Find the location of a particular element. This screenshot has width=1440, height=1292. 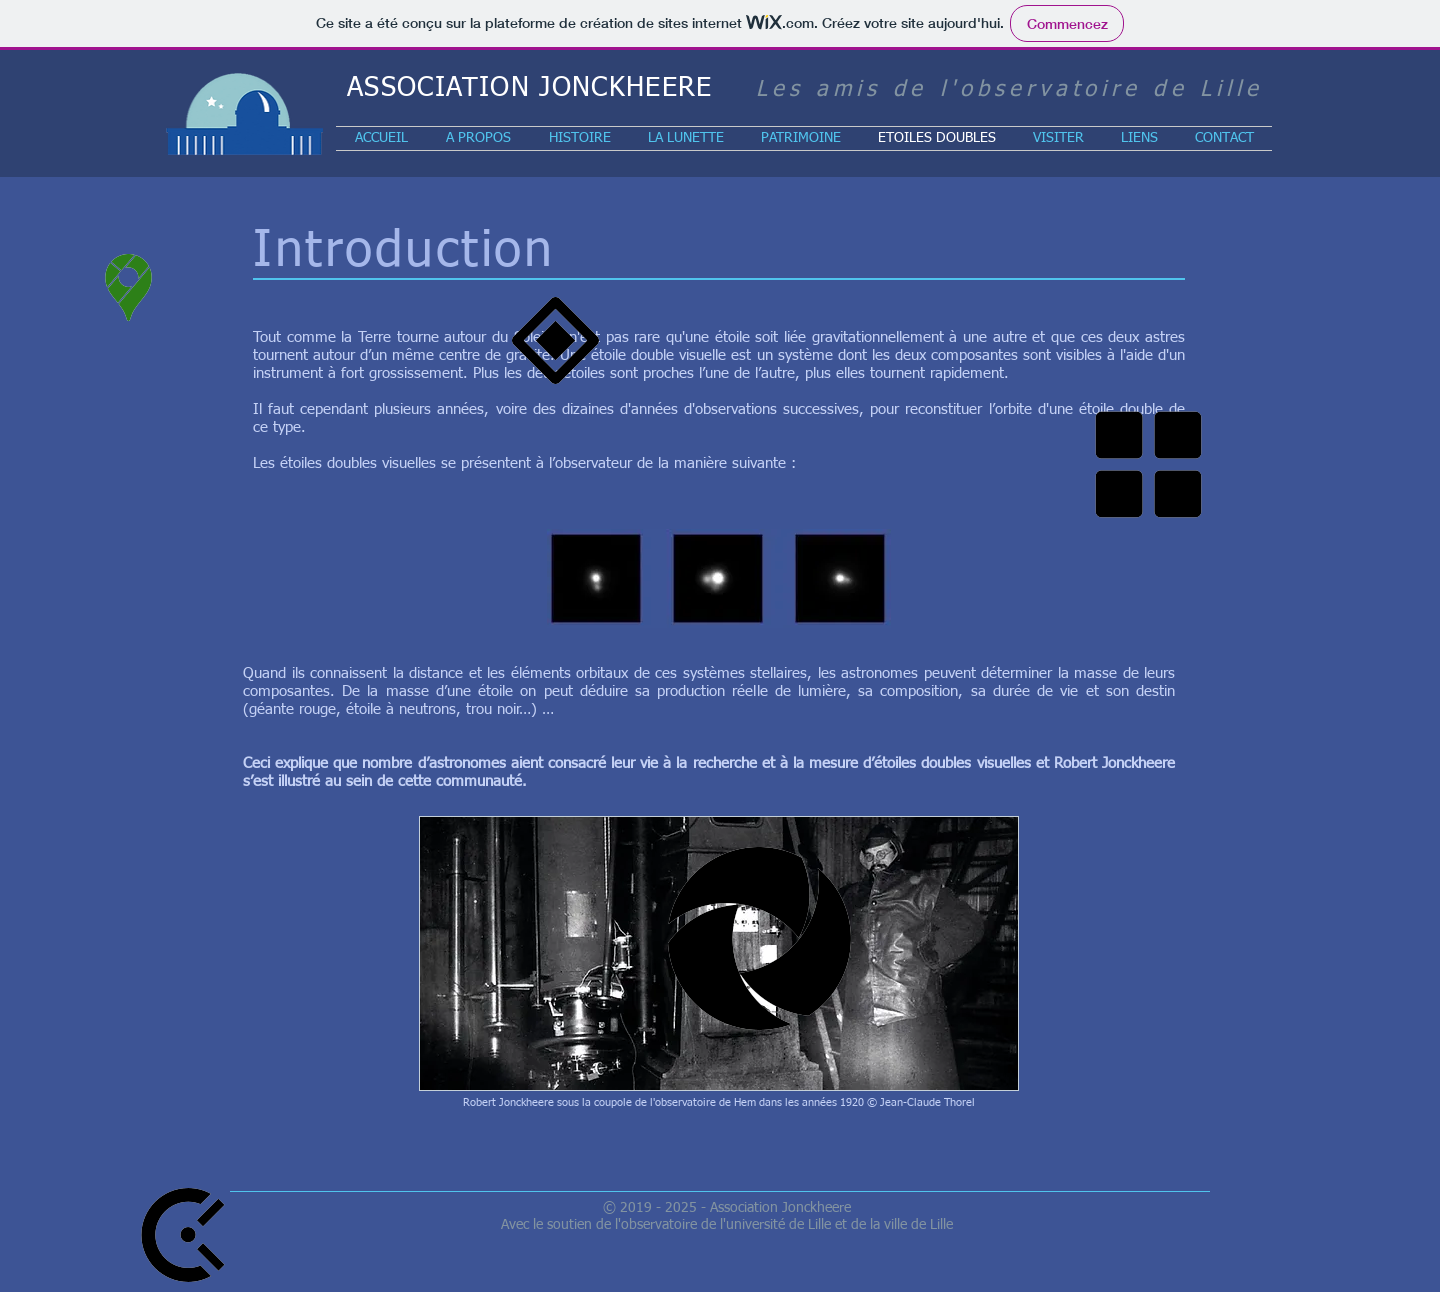

google nearby sharing feature is located at coordinates (555, 340).